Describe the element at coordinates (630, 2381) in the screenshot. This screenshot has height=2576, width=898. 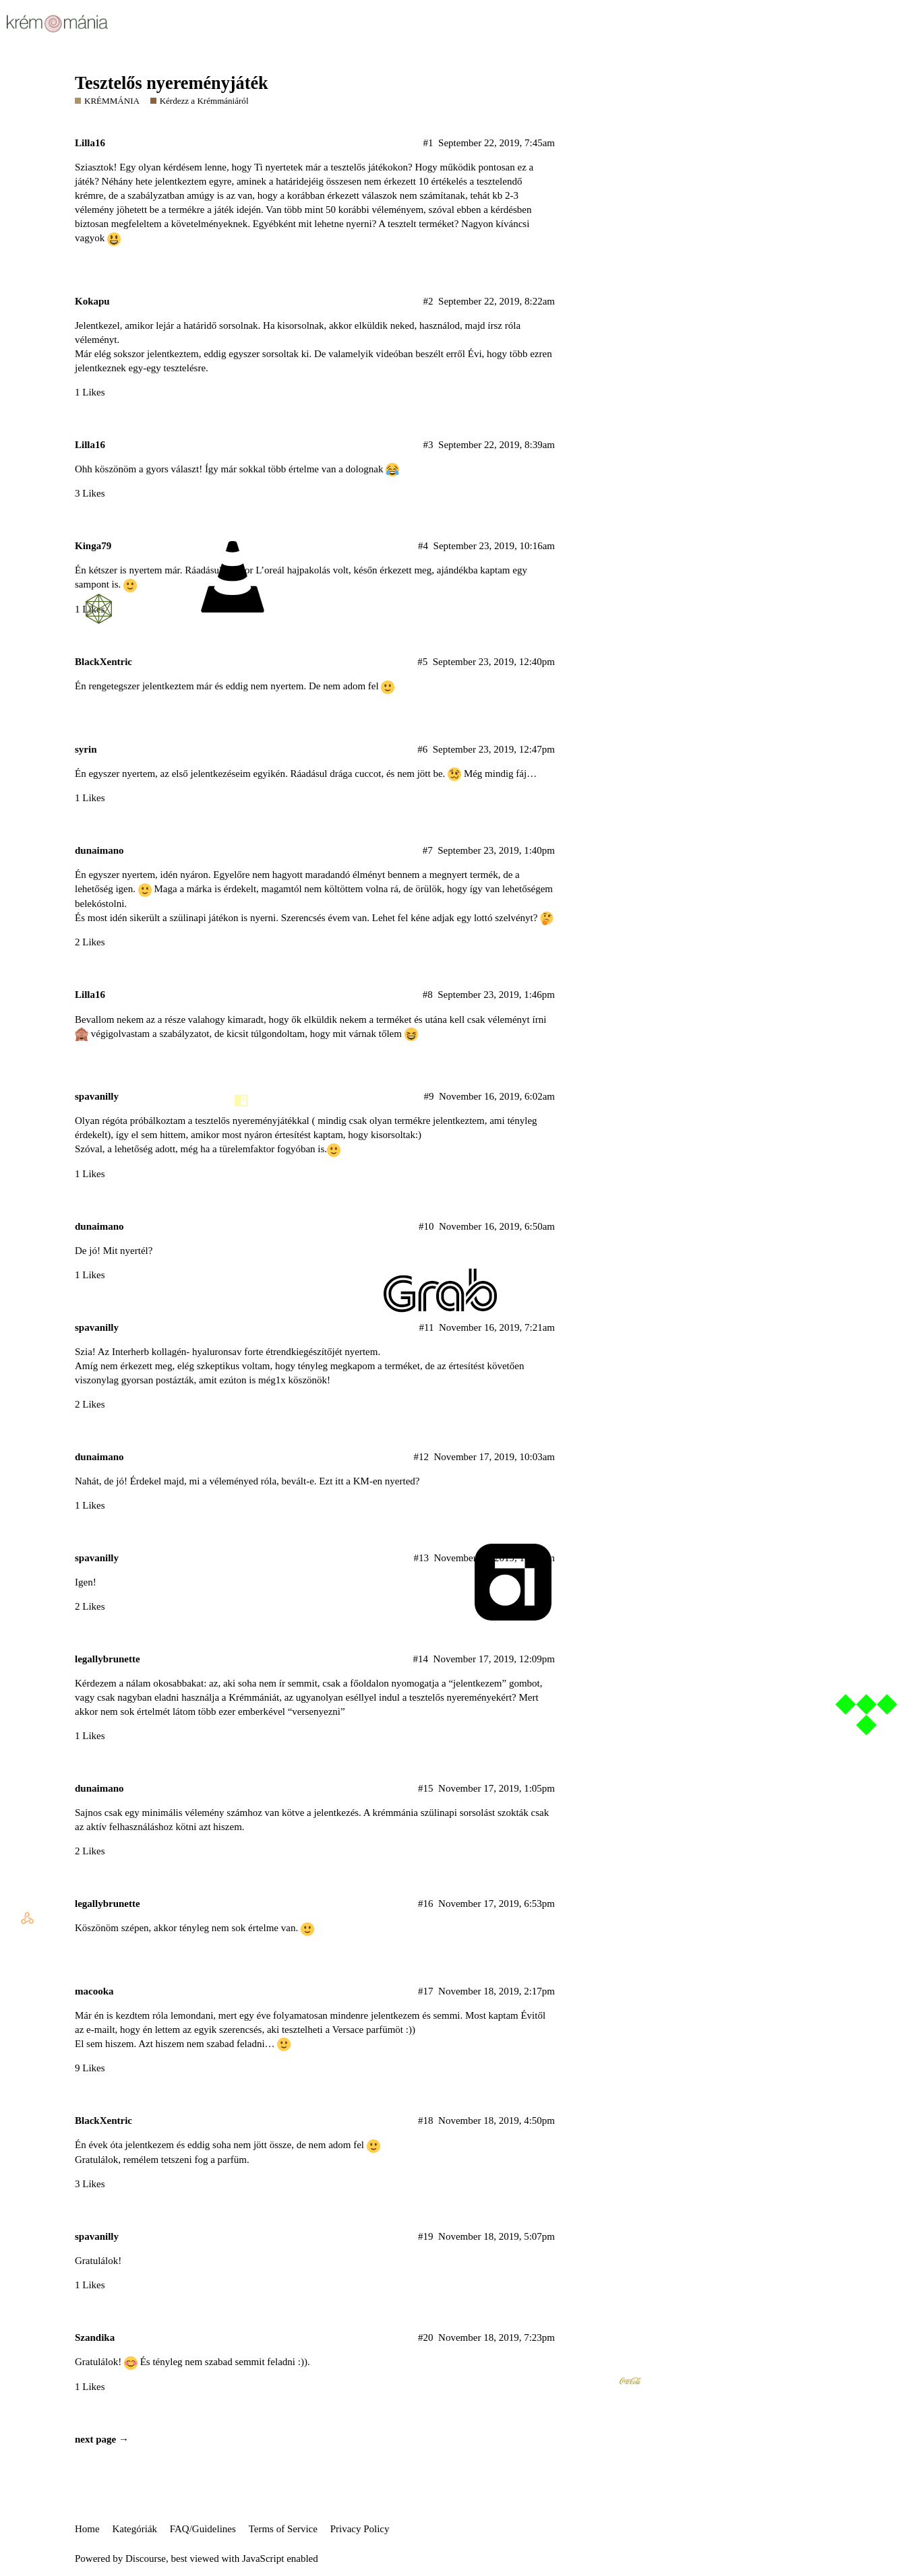
I see `coca-cola brand logo` at that location.